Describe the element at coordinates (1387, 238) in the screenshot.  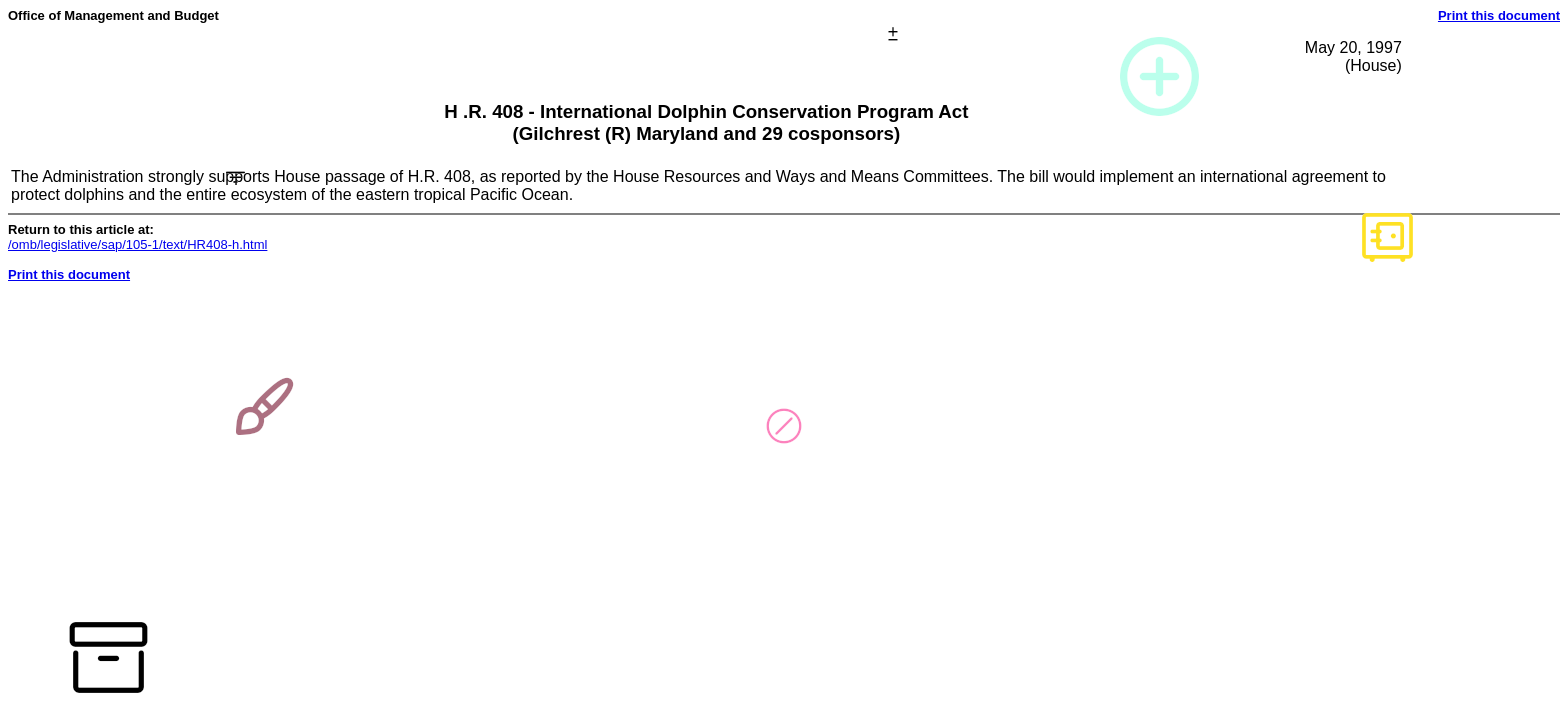
I see `access fiscal host settings` at that location.